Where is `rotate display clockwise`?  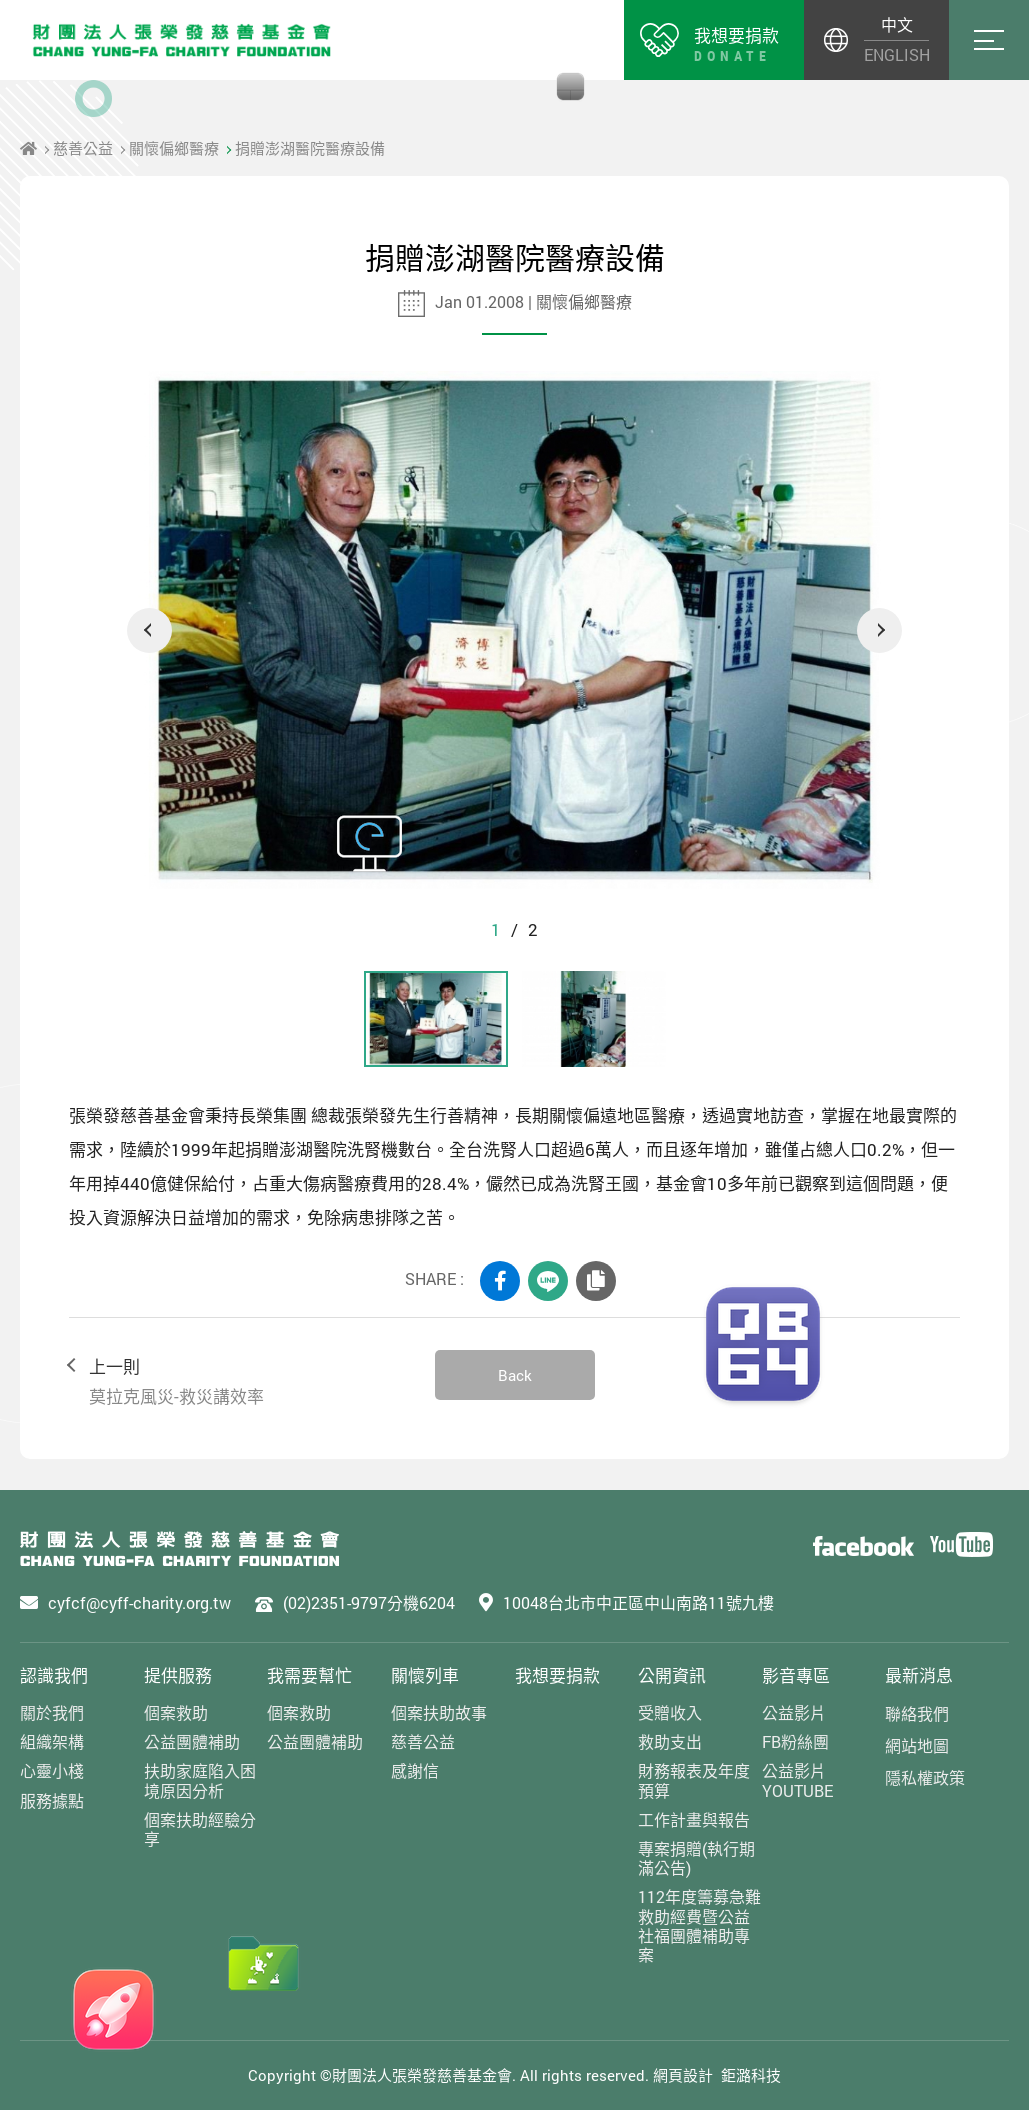
rotate display clockwise is located at coordinates (369, 843).